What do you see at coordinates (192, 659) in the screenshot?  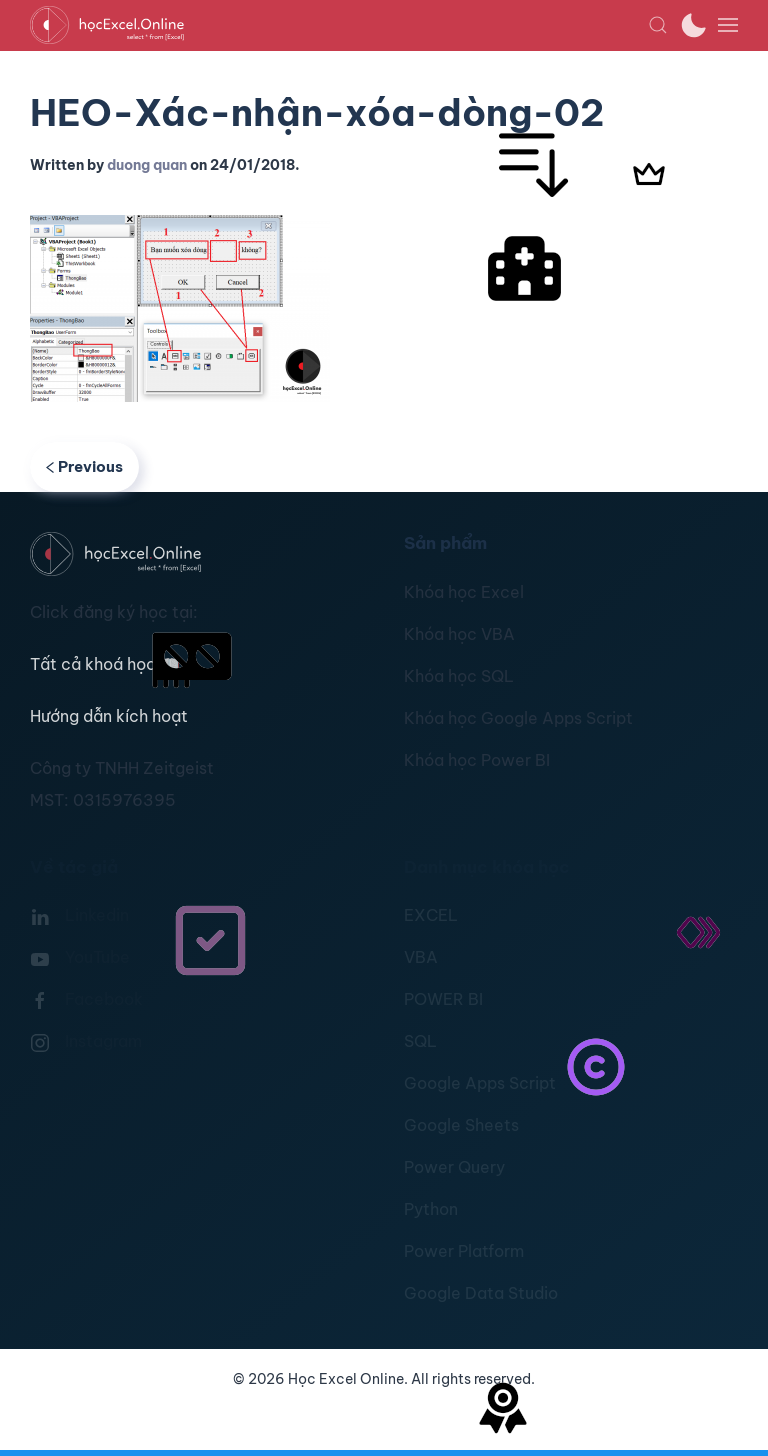 I see `view graphics card or GPU information` at bounding box center [192, 659].